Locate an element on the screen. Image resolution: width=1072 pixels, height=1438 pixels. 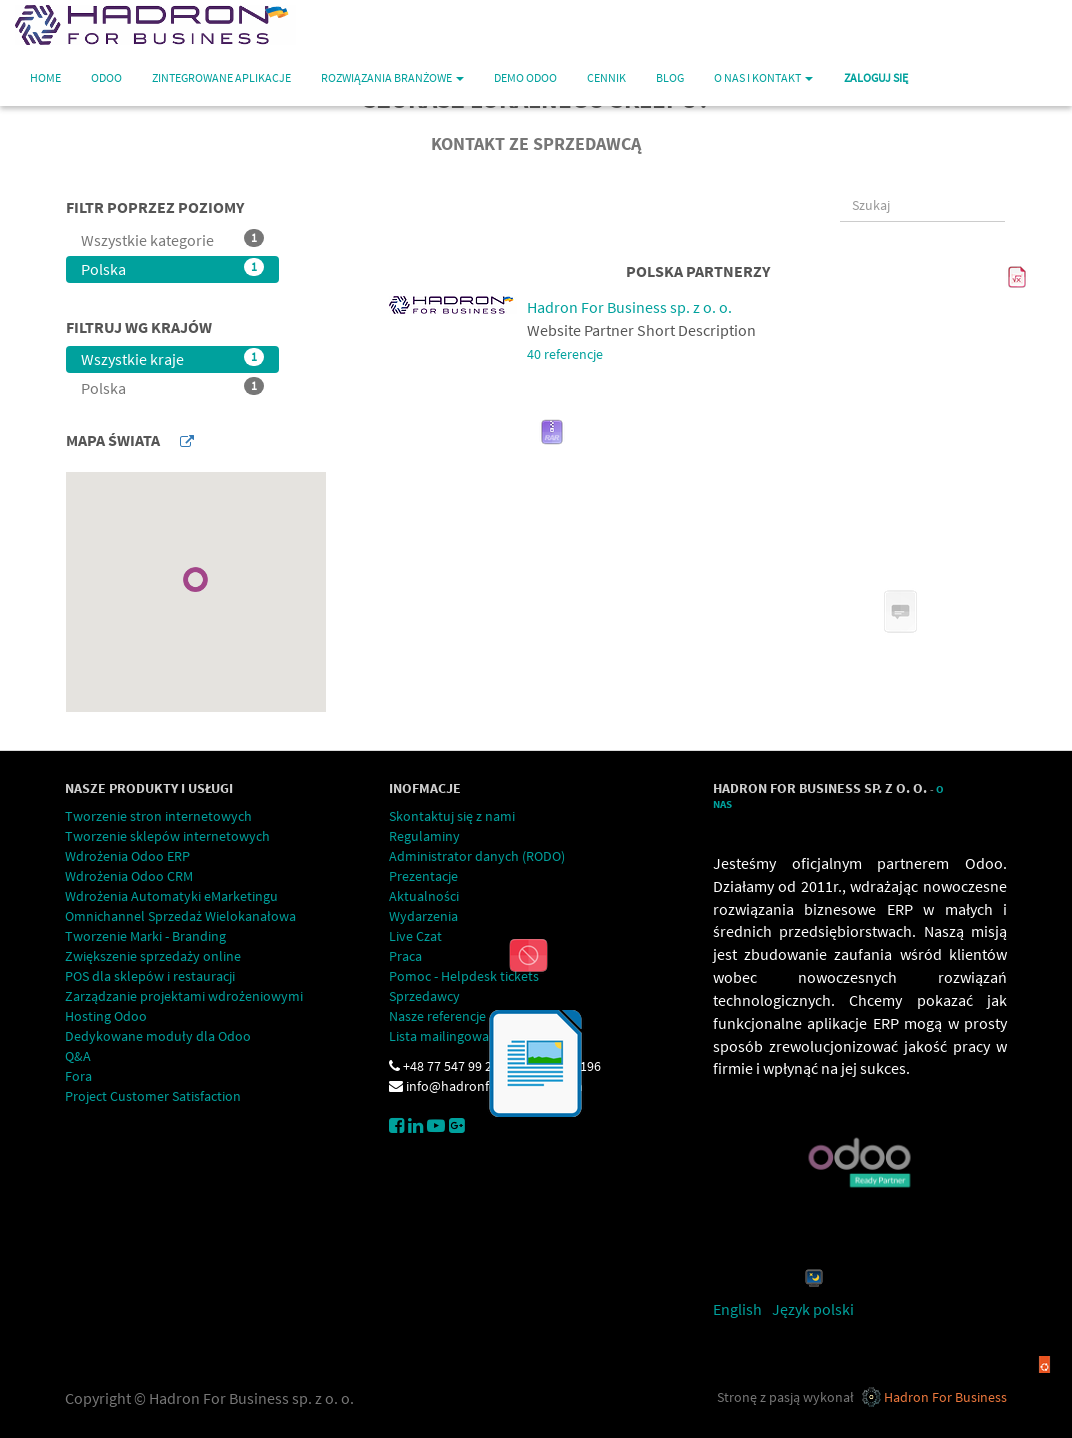
open the ubuntu system menu is located at coordinates (1044, 1364).